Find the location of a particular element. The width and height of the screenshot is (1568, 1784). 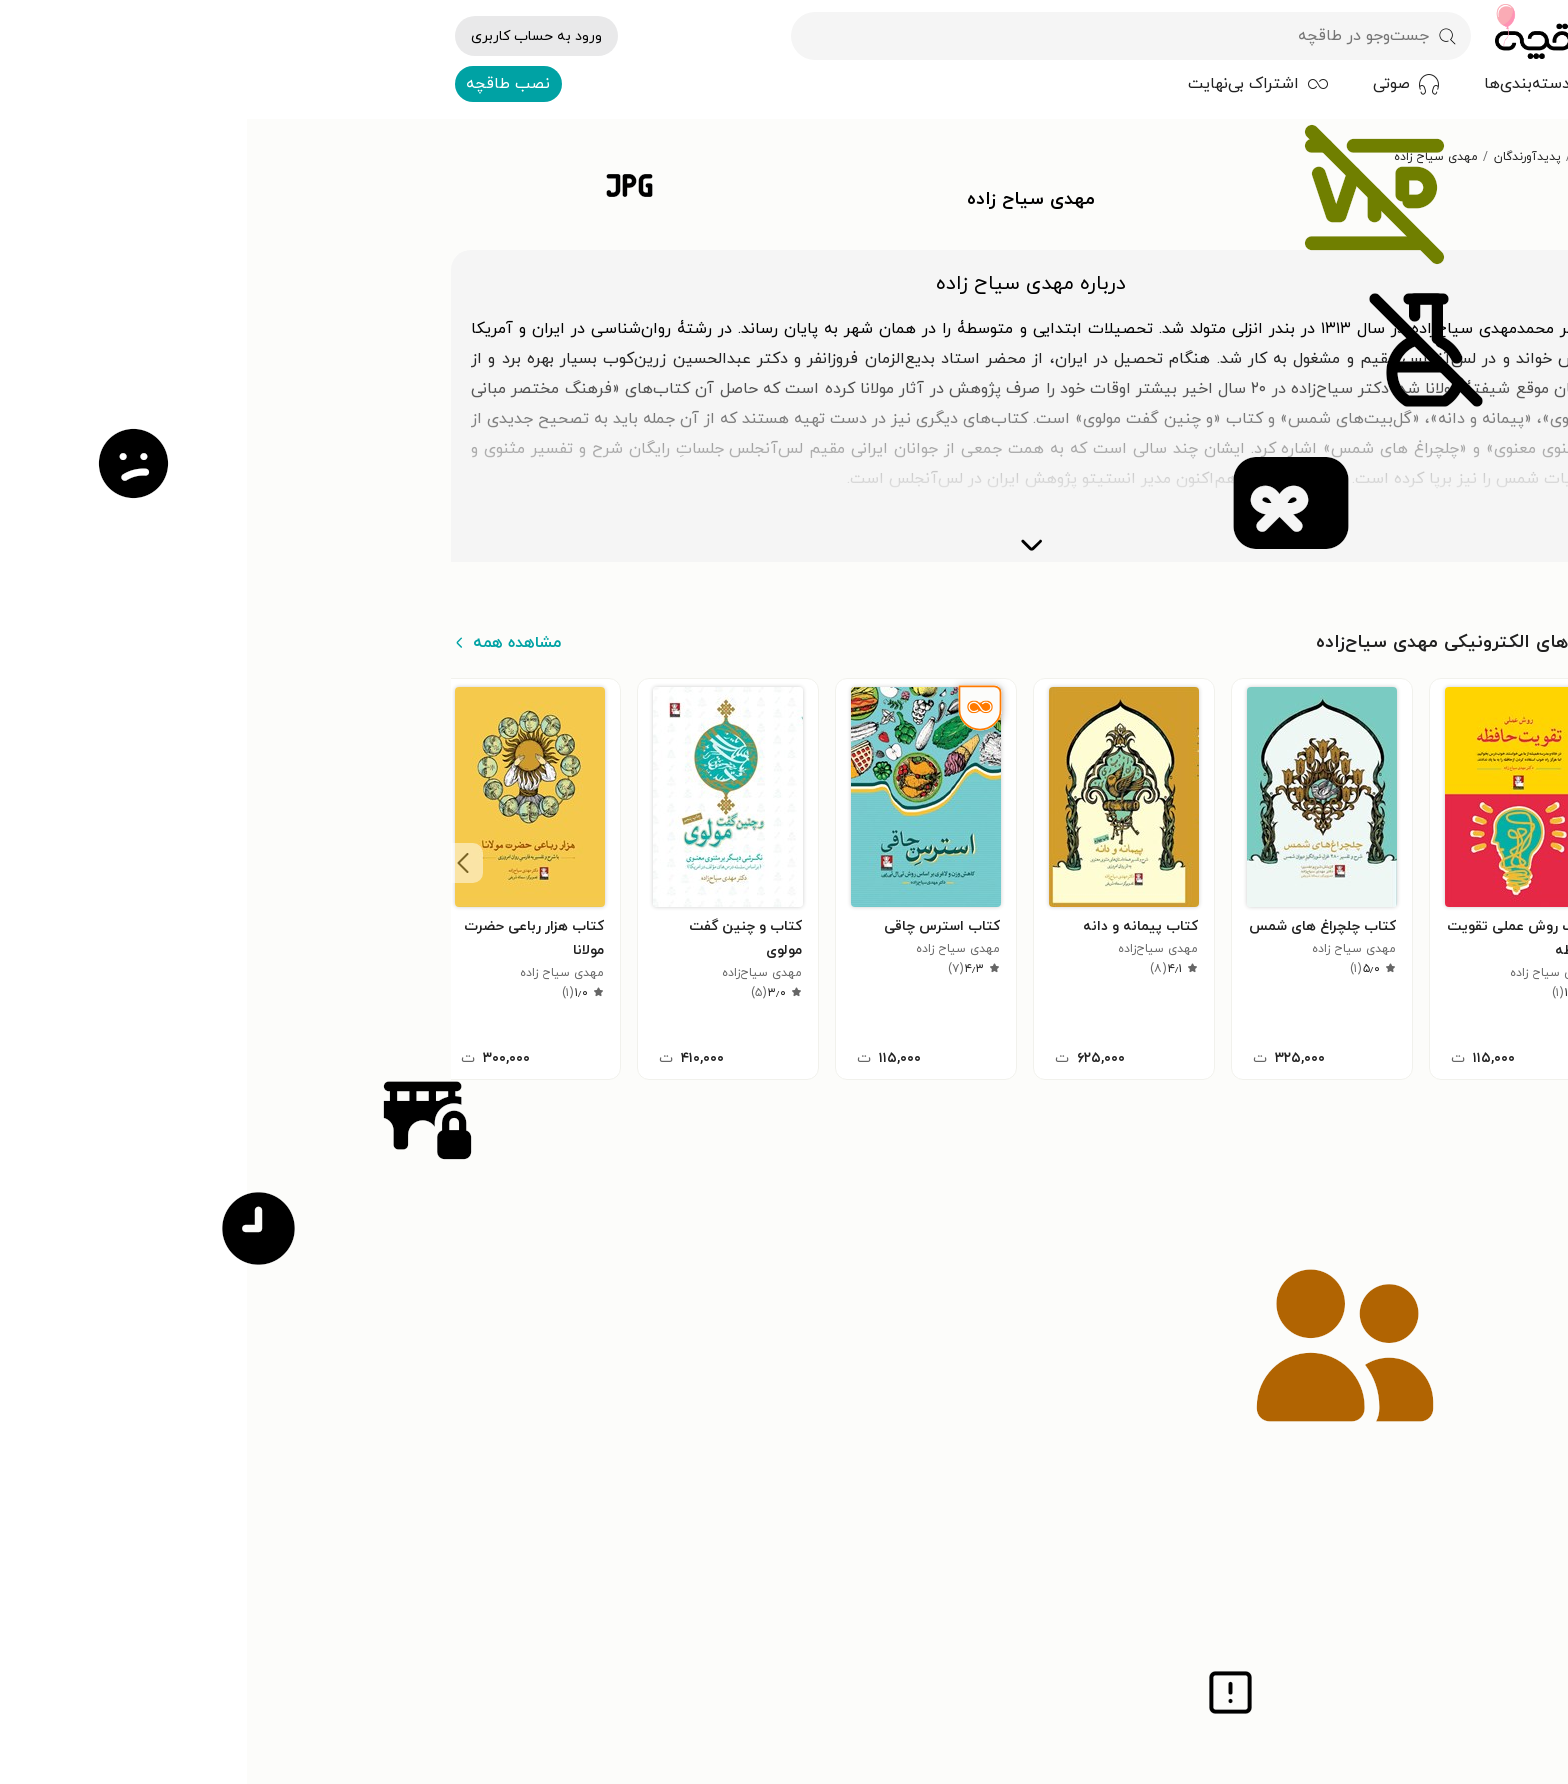

indicates a confused or uncertain state is located at coordinates (133, 463).